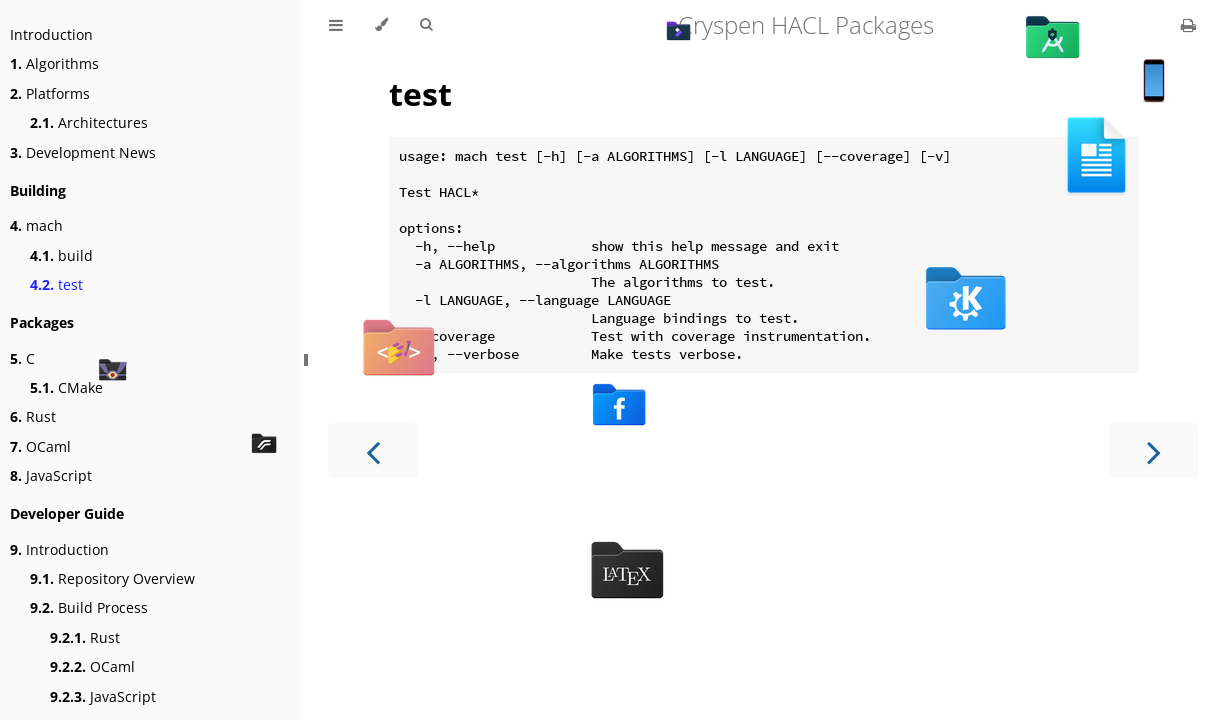  I want to click on a google docs document file, so click(1096, 156).